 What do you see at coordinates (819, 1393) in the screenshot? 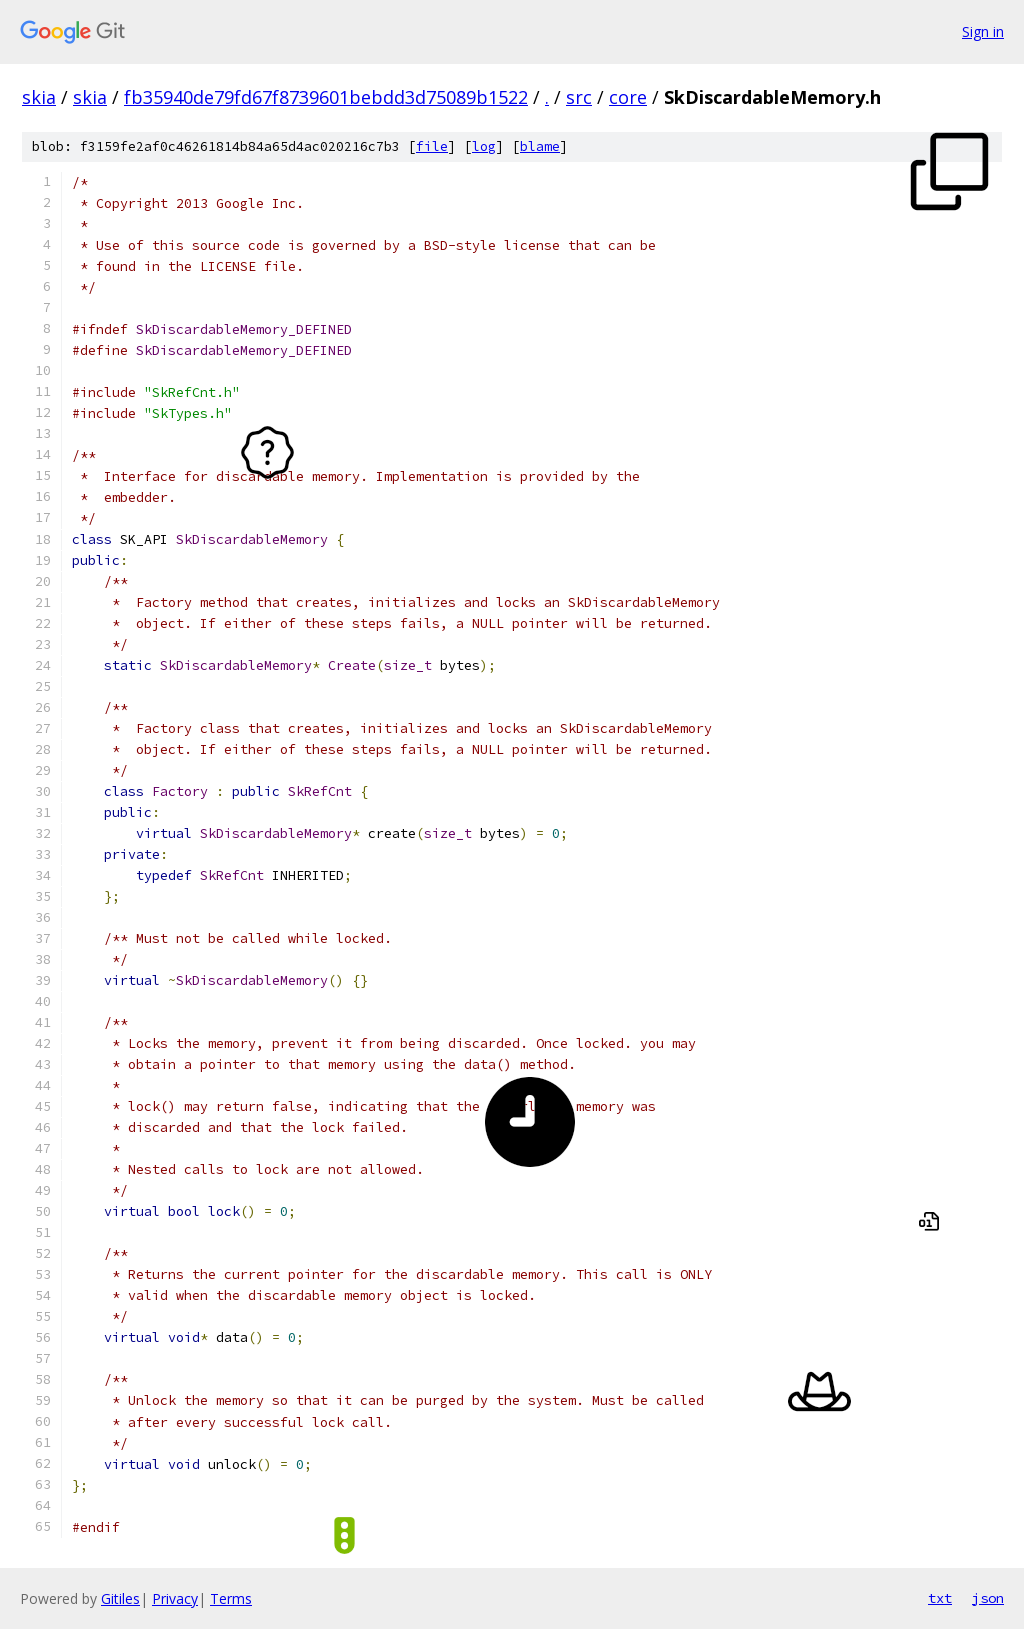
I see `select cowboy hat avatar or profile accessory` at bounding box center [819, 1393].